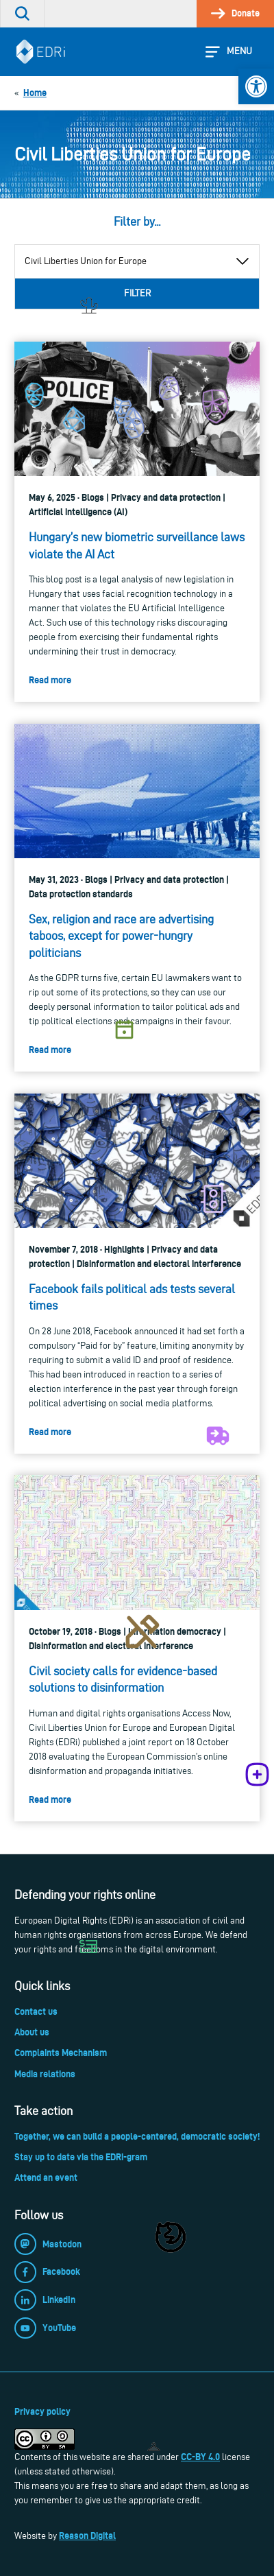 The height and width of the screenshot is (2576, 274). Describe the element at coordinates (218, 1435) in the screenshot. I see `track outgoing shipment` at that location.